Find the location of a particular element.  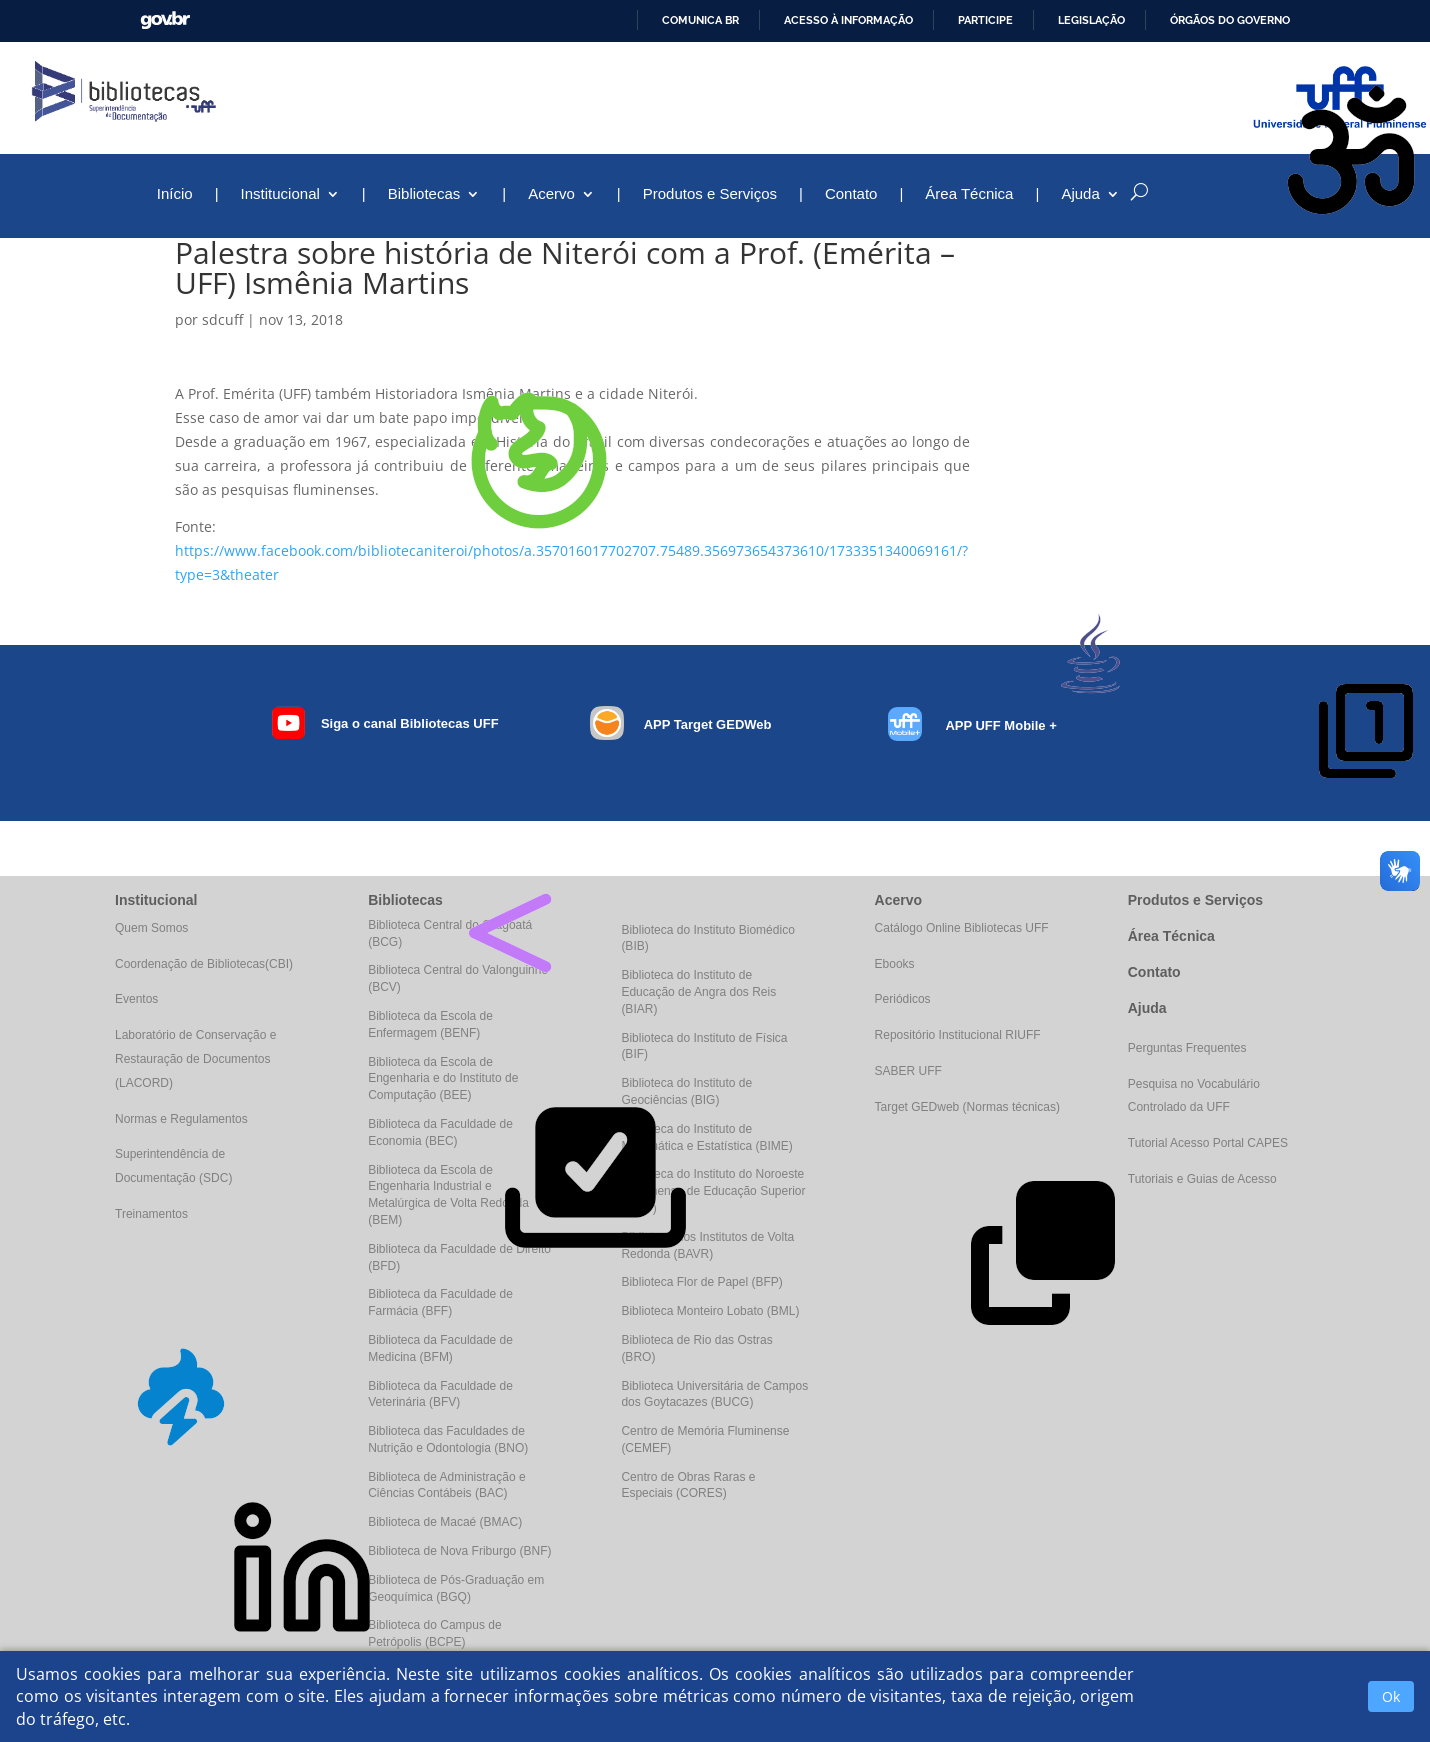

cast a vote or submit approval is located at coordinates (595, 1177).